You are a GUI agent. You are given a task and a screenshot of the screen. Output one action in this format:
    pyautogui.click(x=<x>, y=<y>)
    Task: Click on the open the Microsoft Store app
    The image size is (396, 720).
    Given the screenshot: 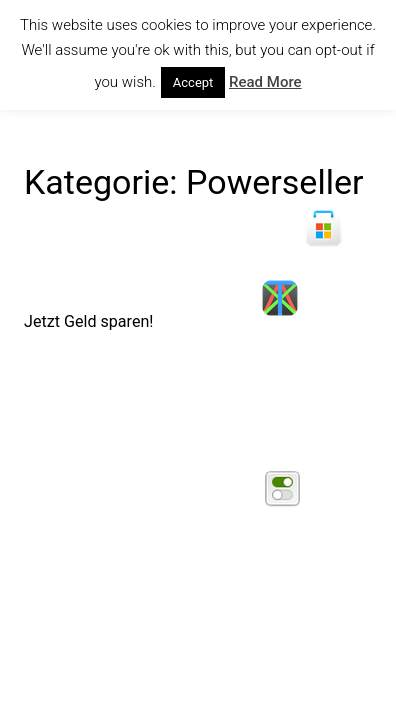 What is the action you would take?
    pyautogui.click(x=323, y=228)
    